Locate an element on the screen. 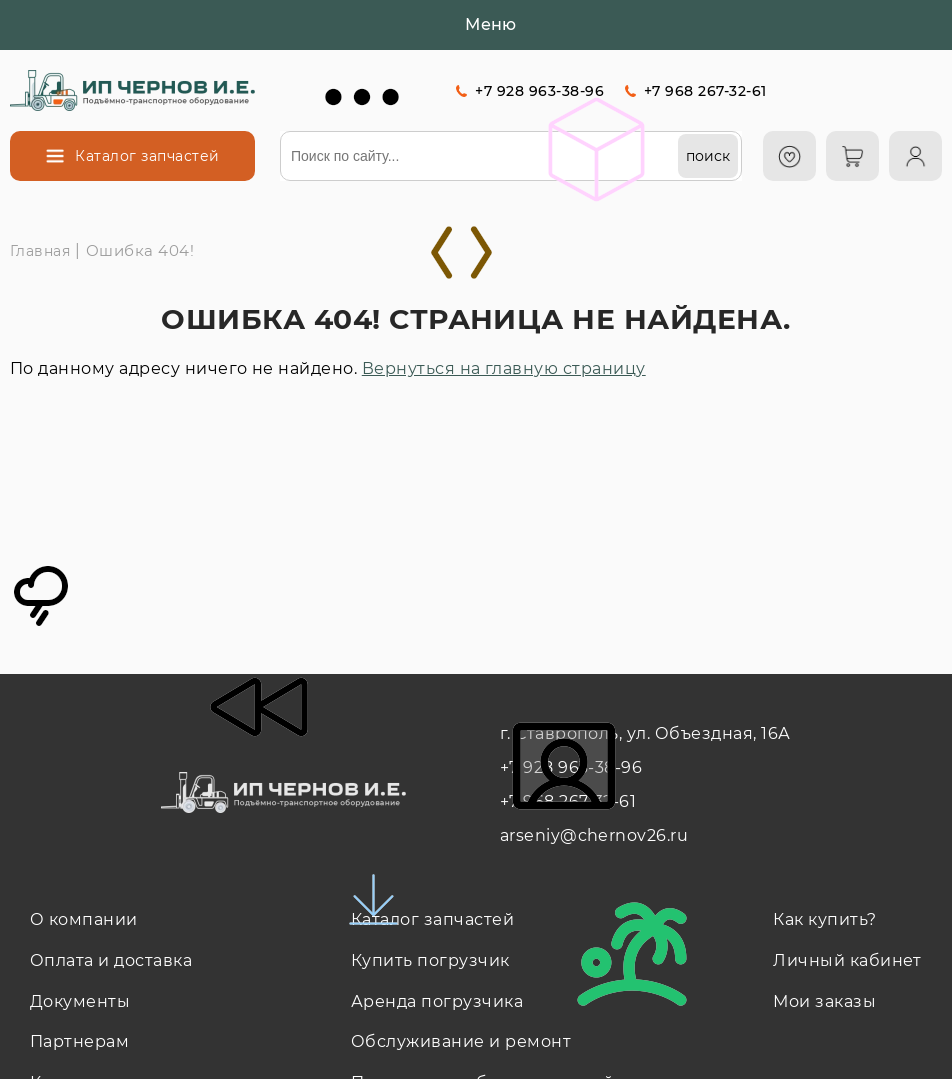 The width and height of the screenshot is (952, 1079). view or edit source code is located at coordinates (461, 252).